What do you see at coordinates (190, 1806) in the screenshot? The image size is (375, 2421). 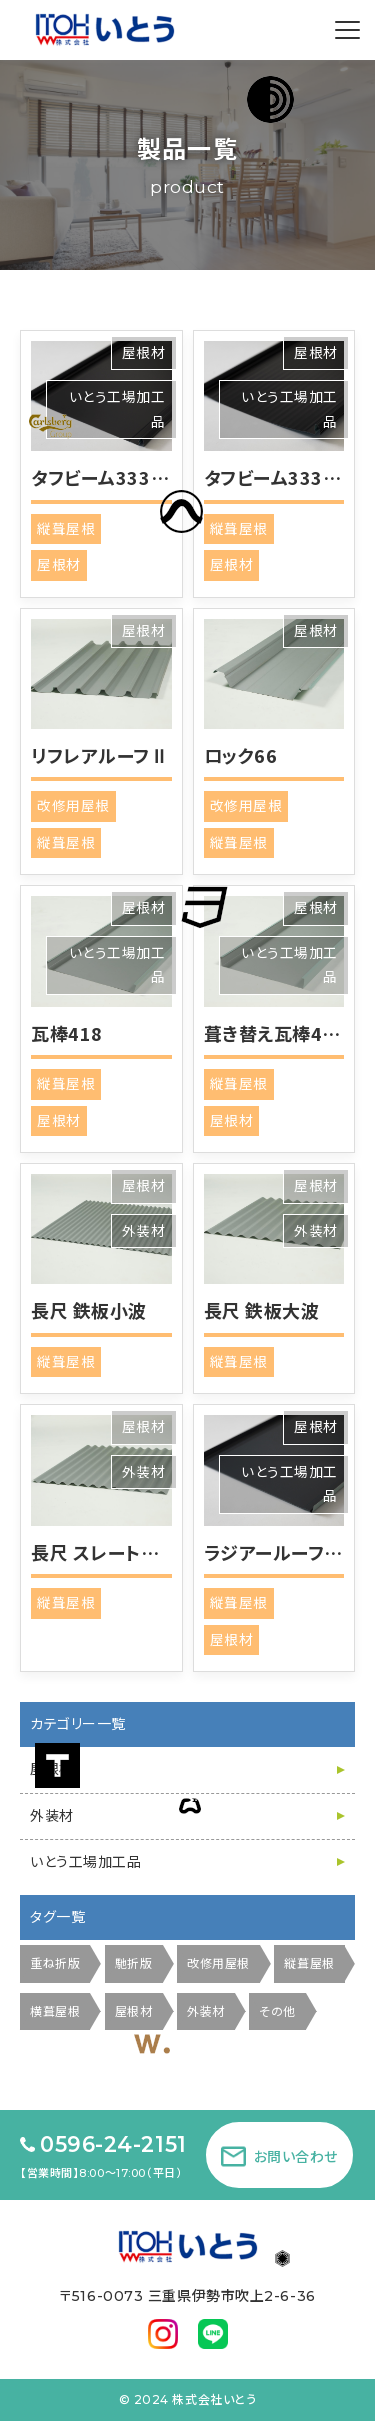 I see `visit wiki.gg website` at bounding box center [190, 1806].